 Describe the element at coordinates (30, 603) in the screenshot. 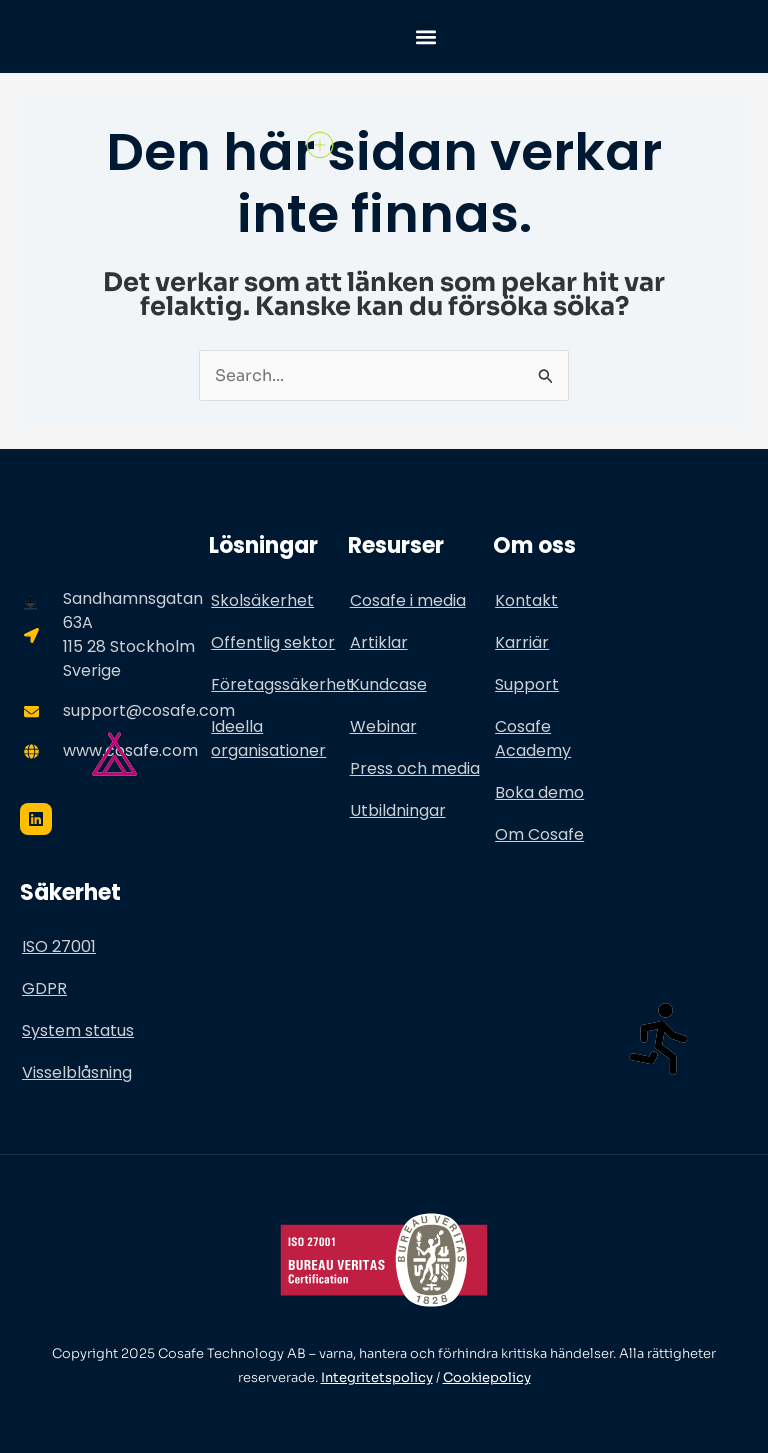

I see `download file to device` at that location.